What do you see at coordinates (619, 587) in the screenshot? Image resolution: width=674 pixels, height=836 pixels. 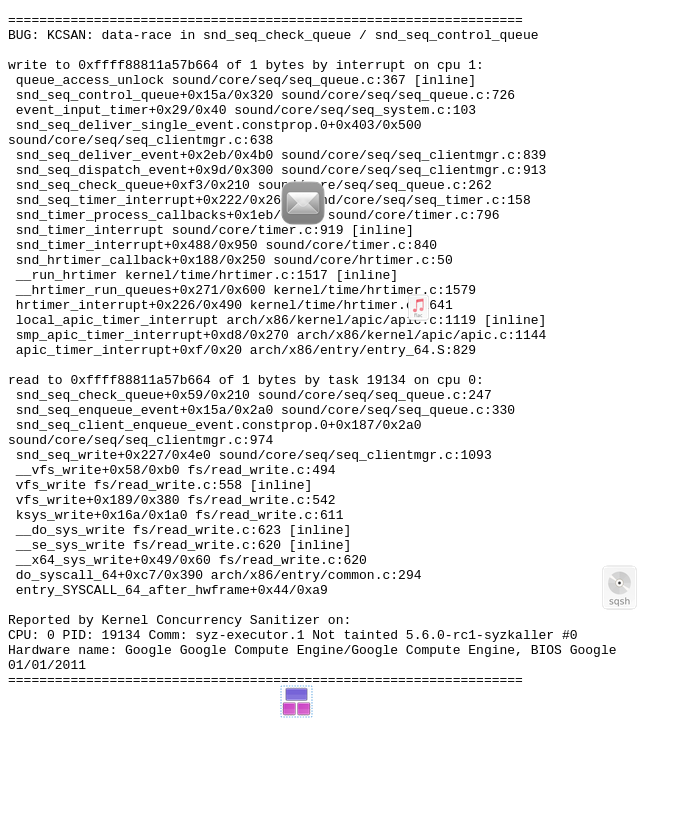 I see `a squashfs compressed filesystem archive file` at bounding box center [619, 587].